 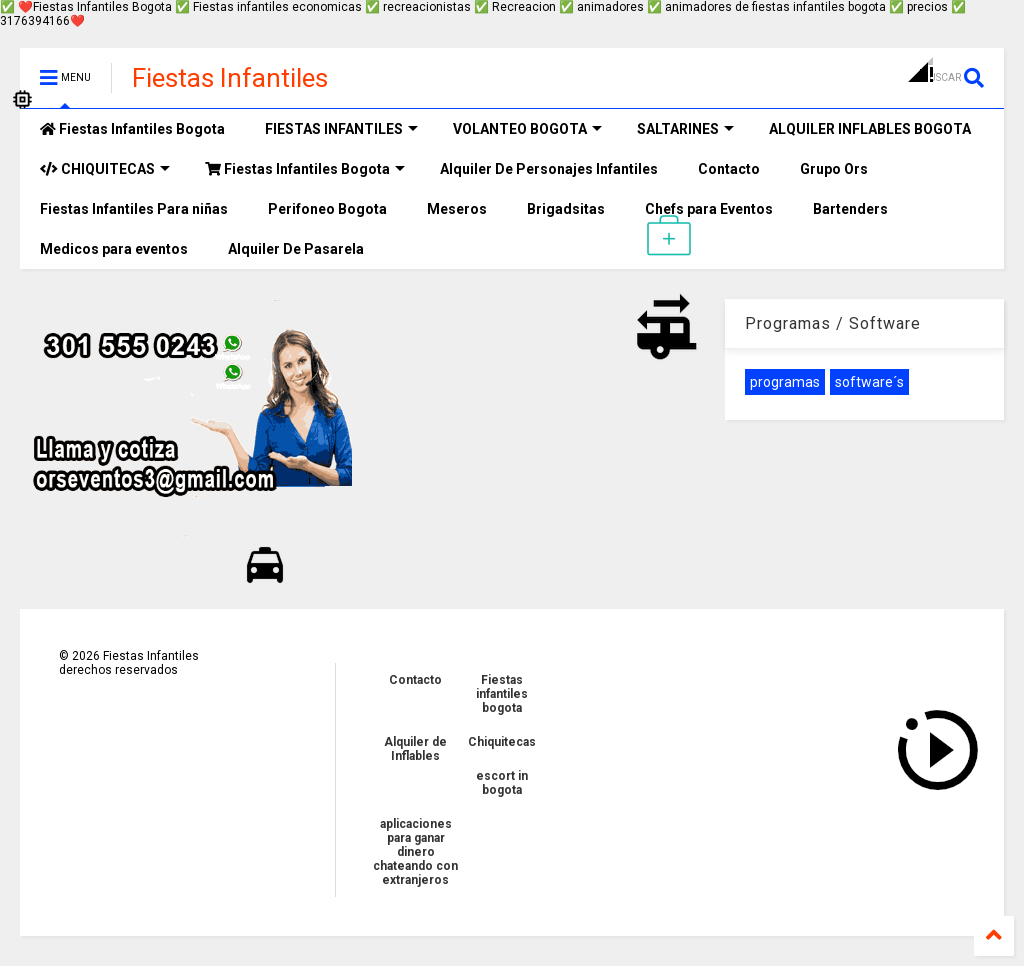 What do you see at coordinates (265, 565) in the screenshot?
I see `request a taxi or rideshare` at bounding box center [265, 565].